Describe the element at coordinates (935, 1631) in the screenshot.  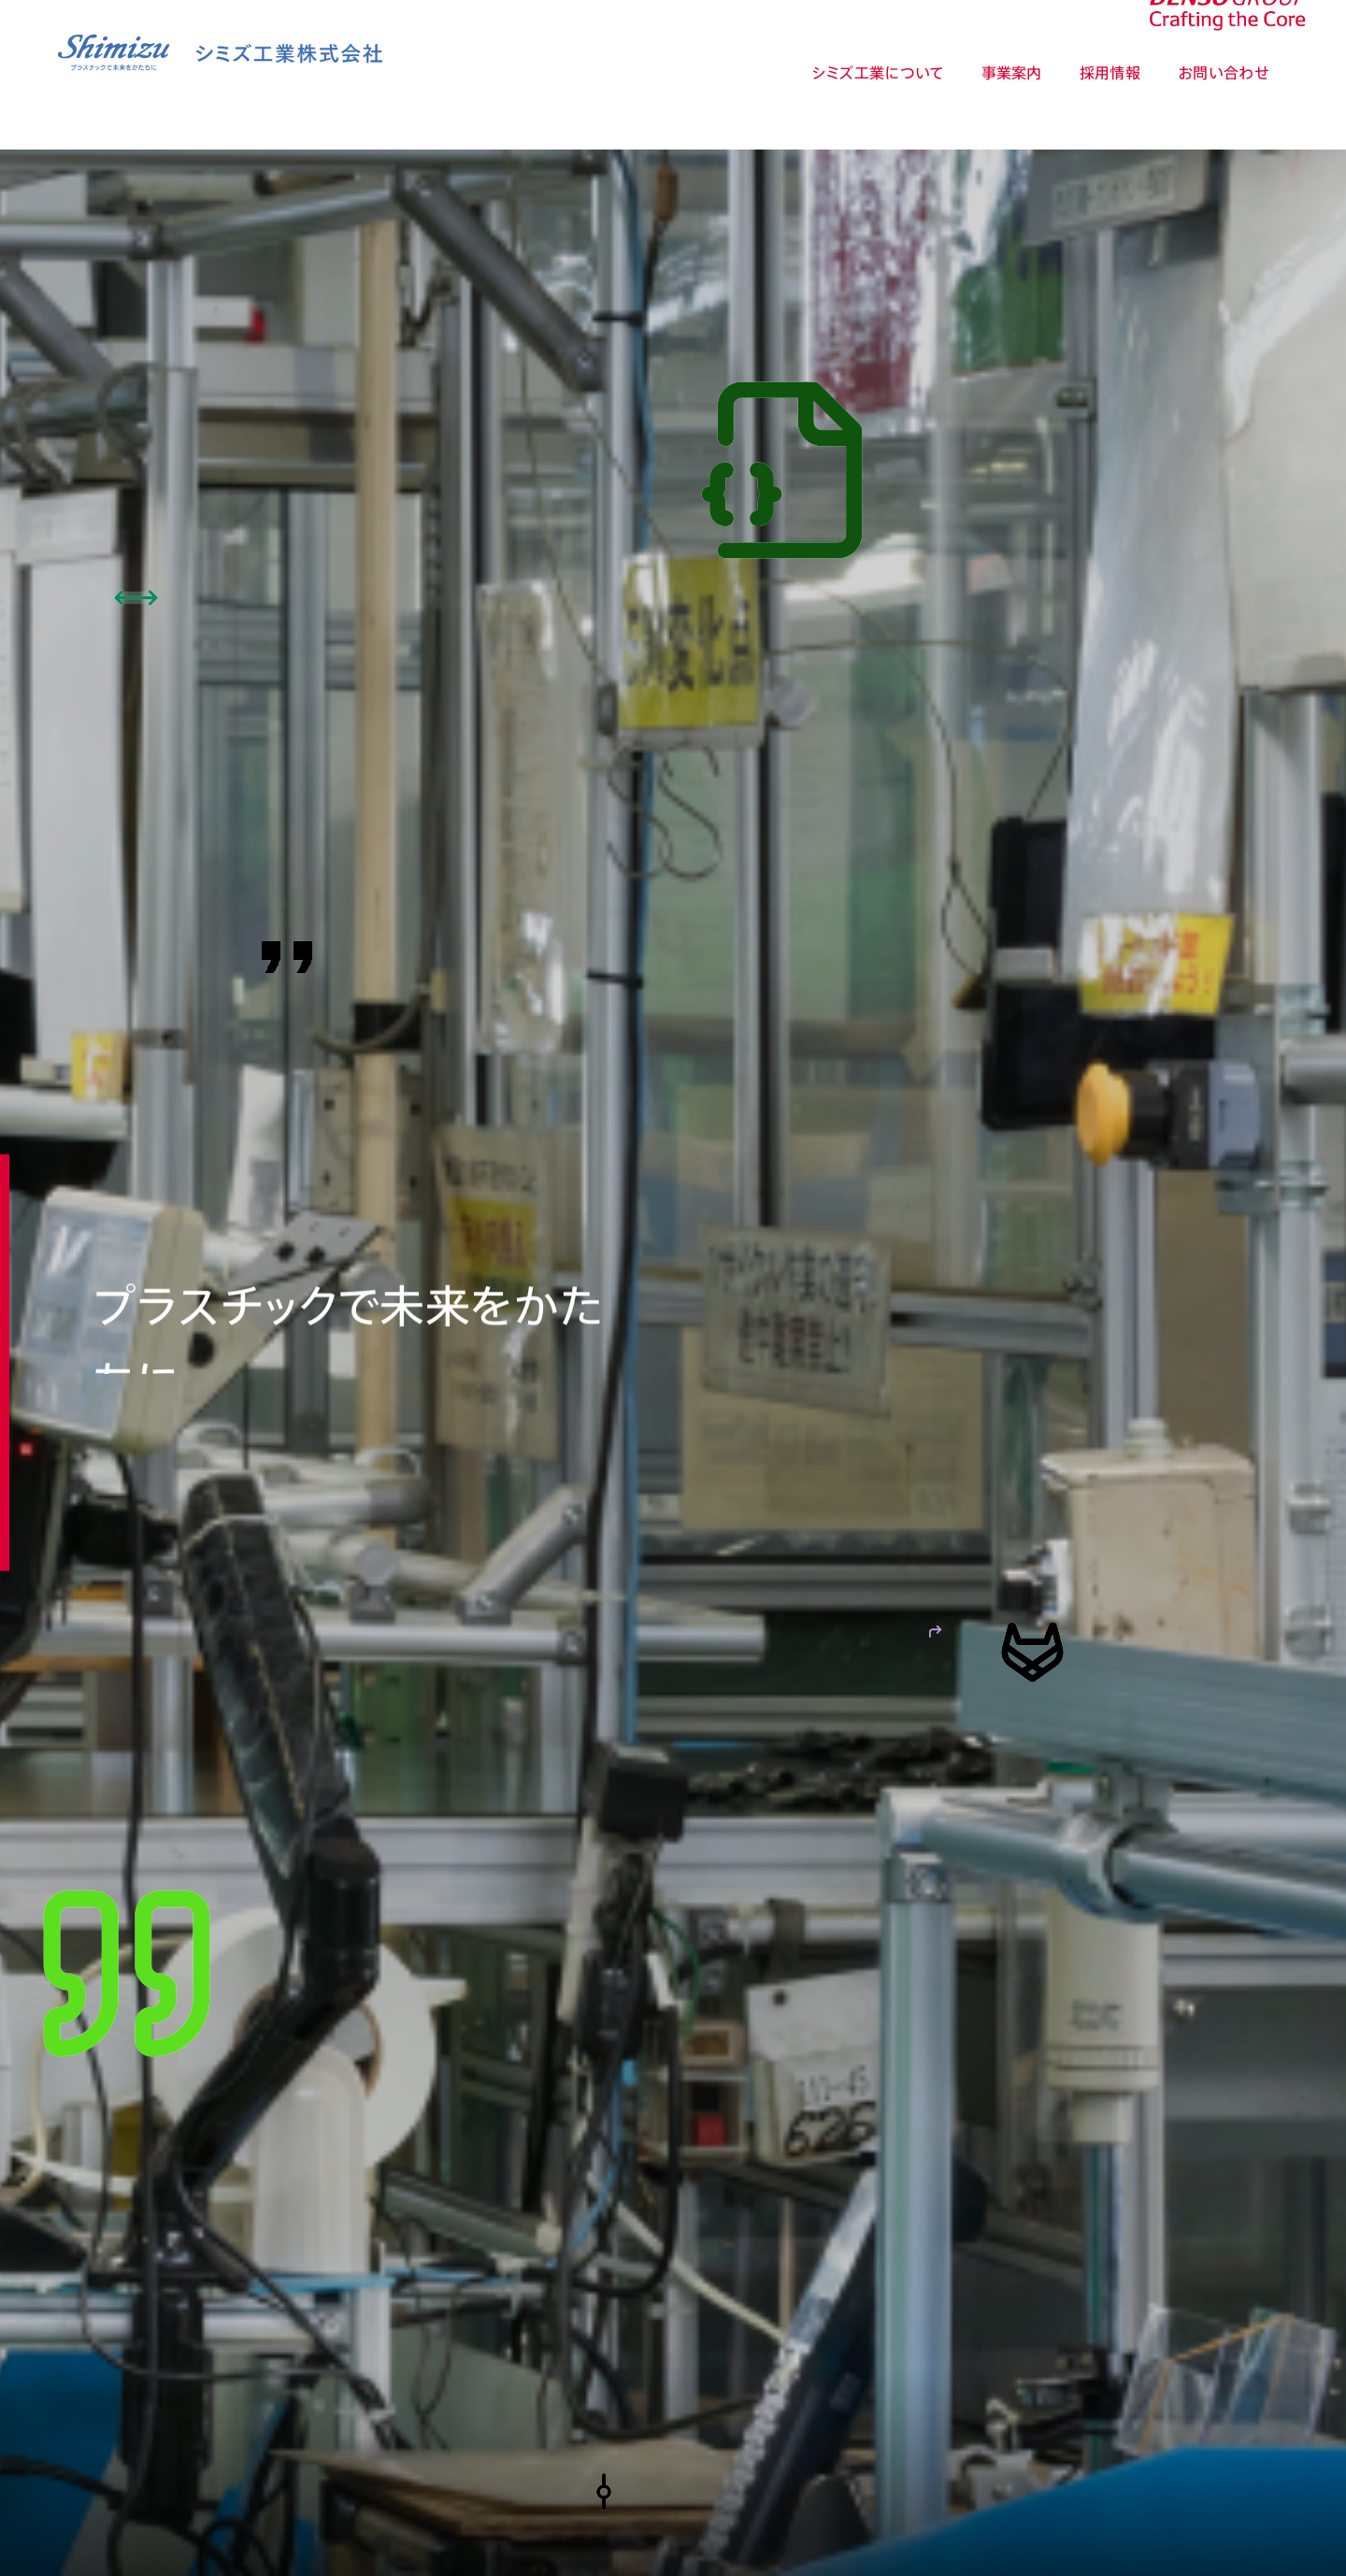
I see `share or forward content` at that location.